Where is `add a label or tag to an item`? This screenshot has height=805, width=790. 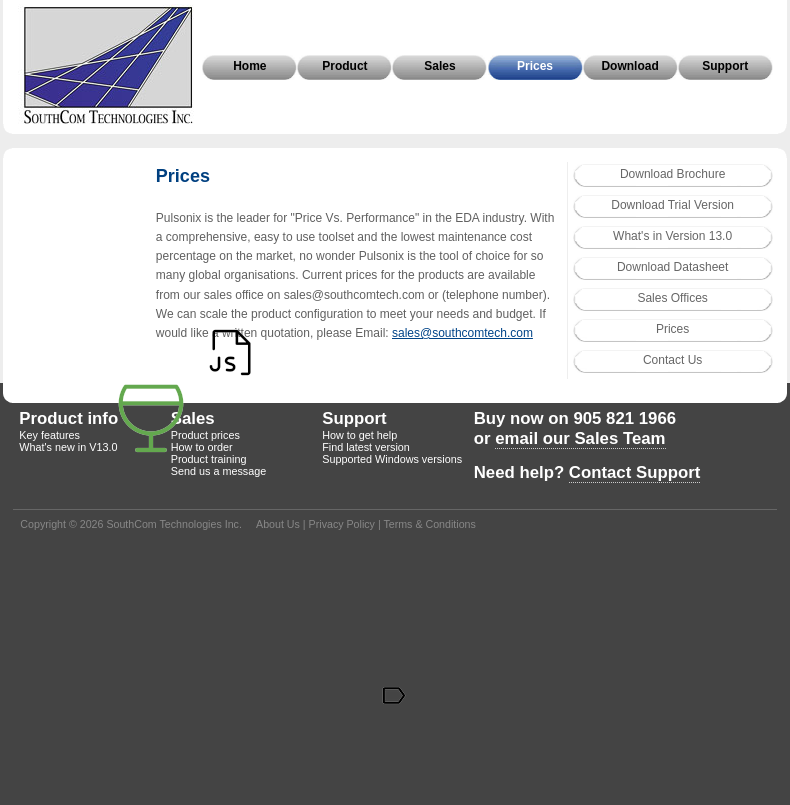
add a label or tag to an item is located at coordinates (393, 695).